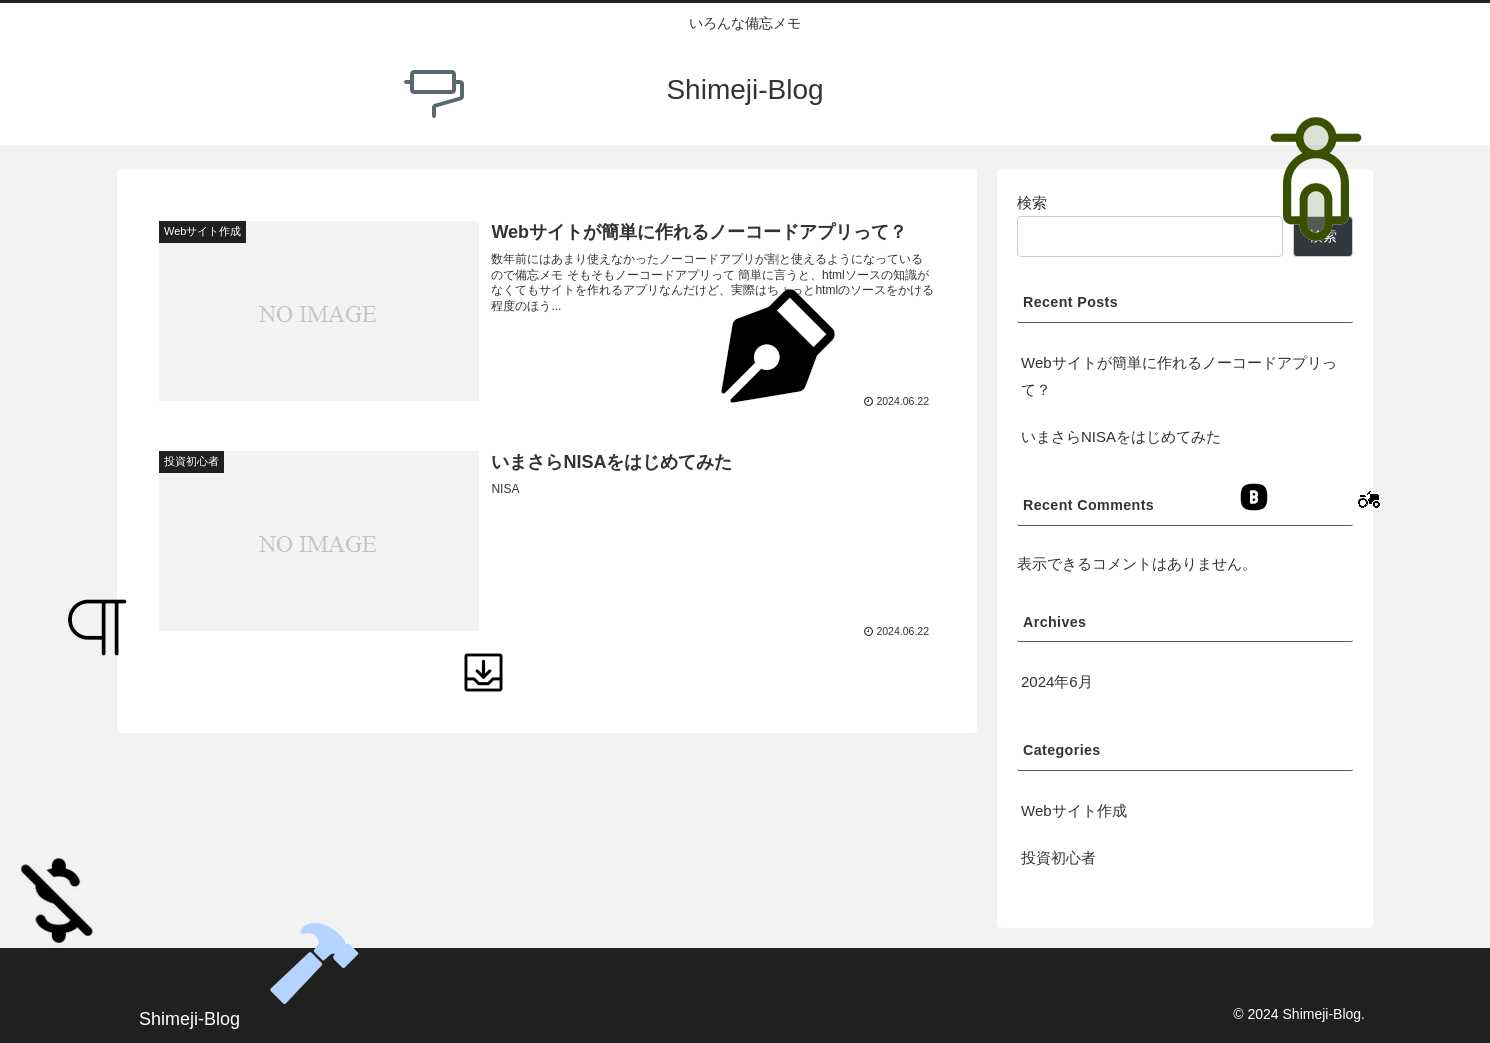 The height and width of the screenshot is (1043, 1490). What do you see at coordinates (1316, 179) in the screenshot?
I see `select moped or scooter delivery option` at bounding box center [1316, 179].